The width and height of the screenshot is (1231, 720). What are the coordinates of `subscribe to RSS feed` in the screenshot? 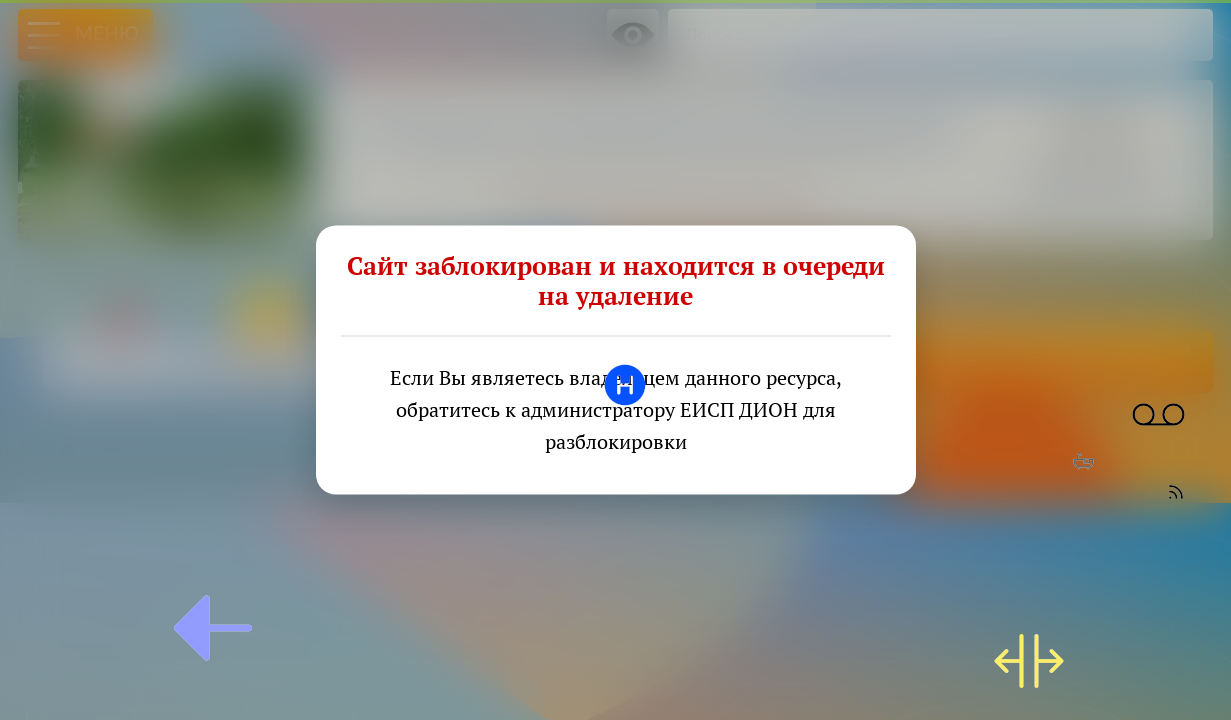 It's located at (1176, 492).